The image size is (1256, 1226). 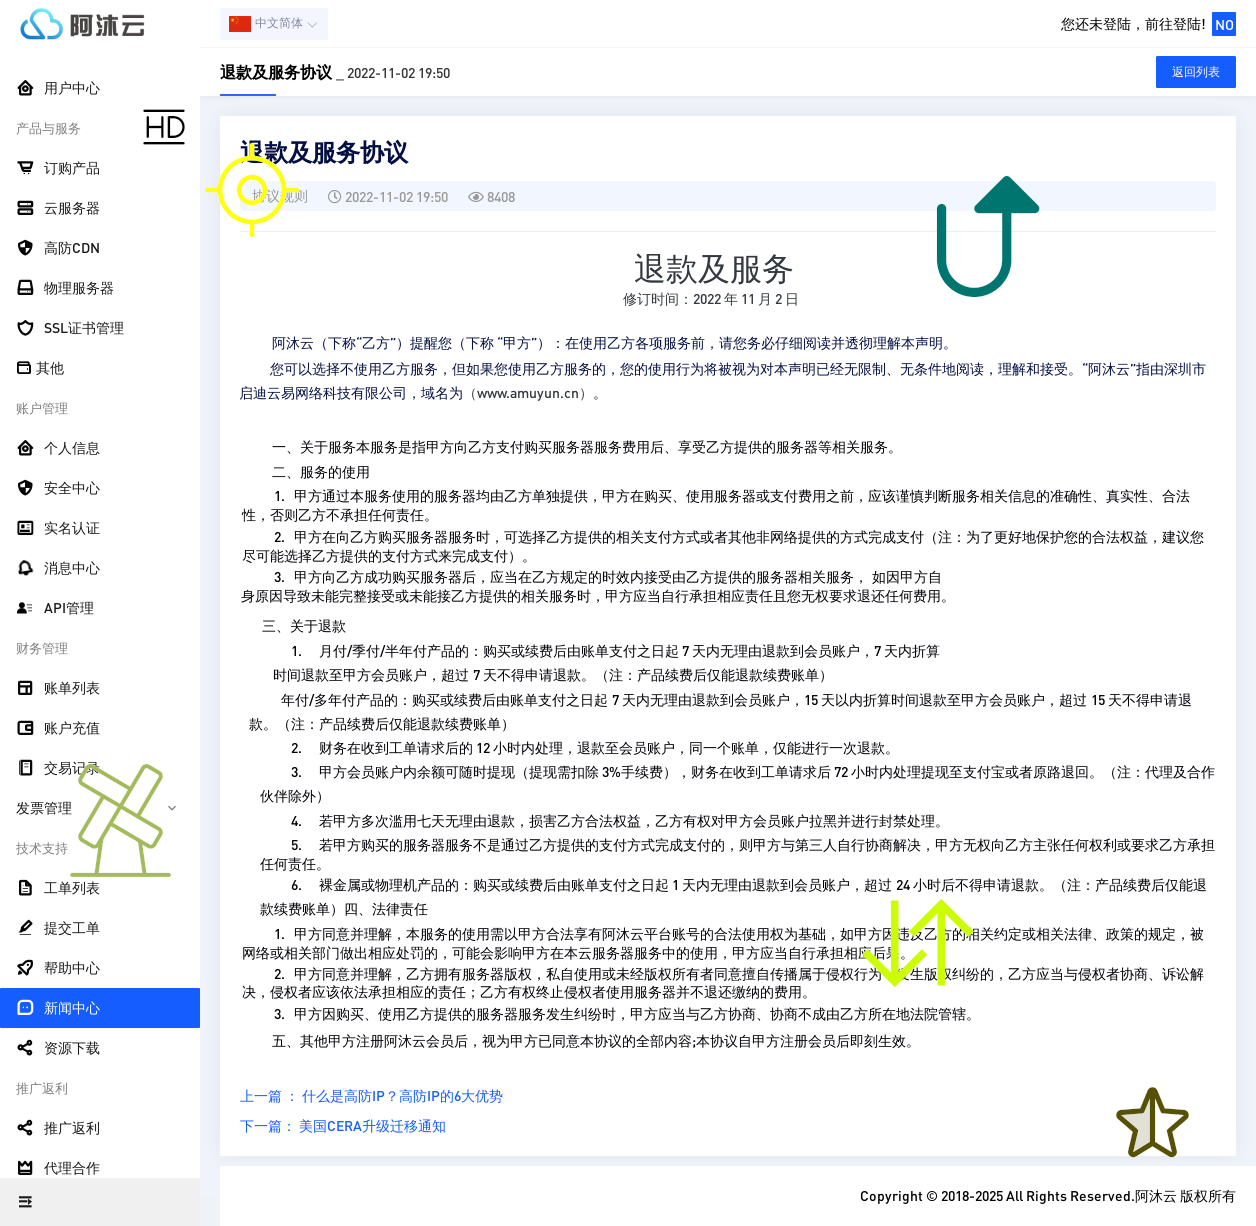 What do you see at coordinates (120, 822) in the screenshot?
I see `access wind energy or renewable power settings` at bounding box center [120, 822].